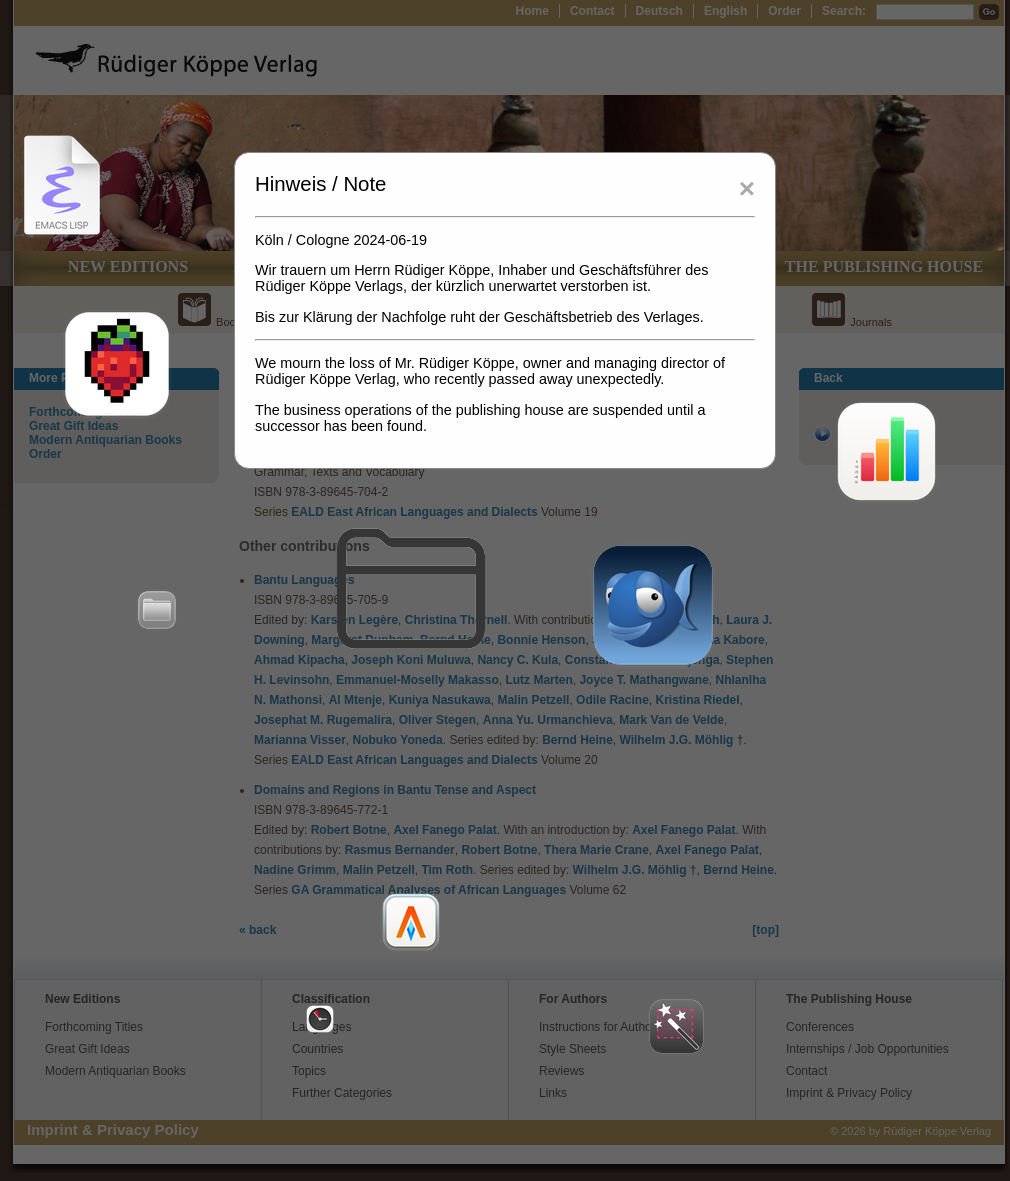 This screenshot has height=1181, width=1010. I want to click on open normcap screen capture tool, so click(676, 1026).